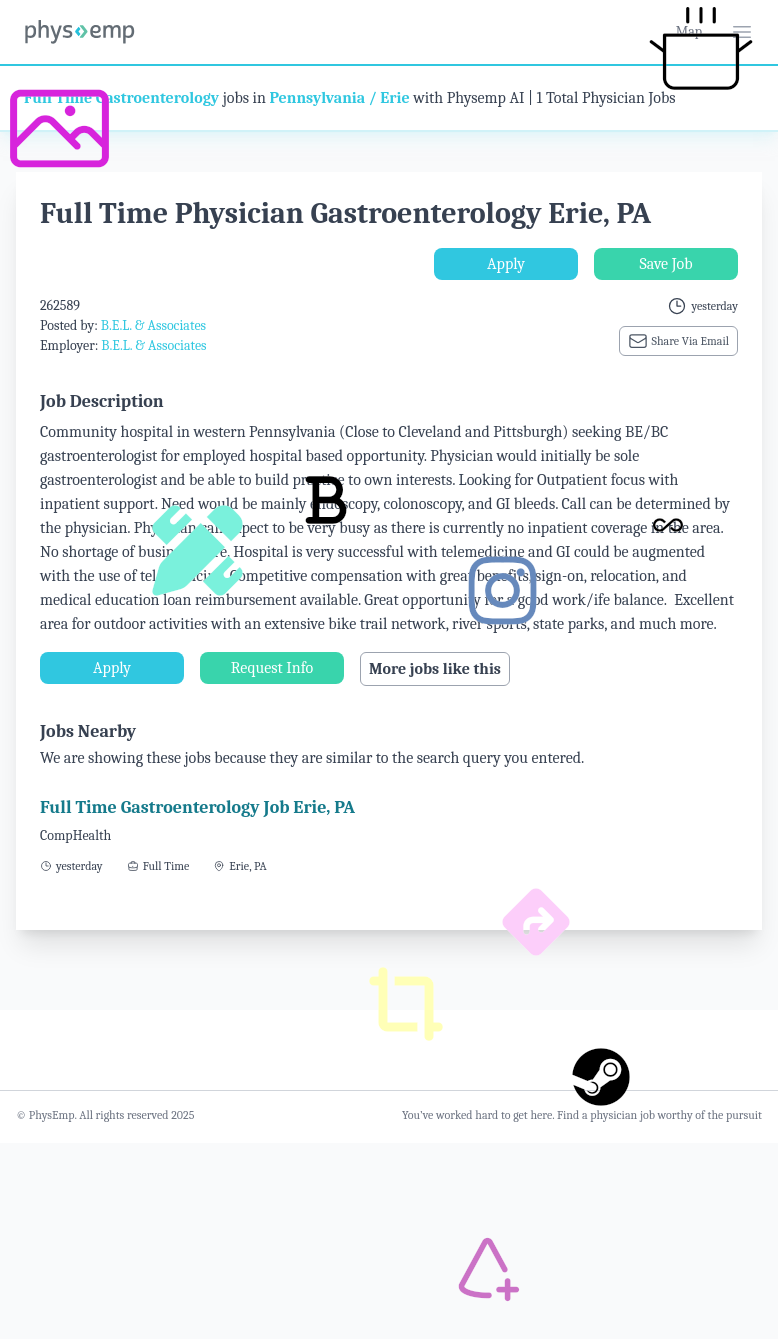 Image resolution: width=778 pixels, height=1339 pixels. I want to click on add a new cone or marker, so click(487, 1269).